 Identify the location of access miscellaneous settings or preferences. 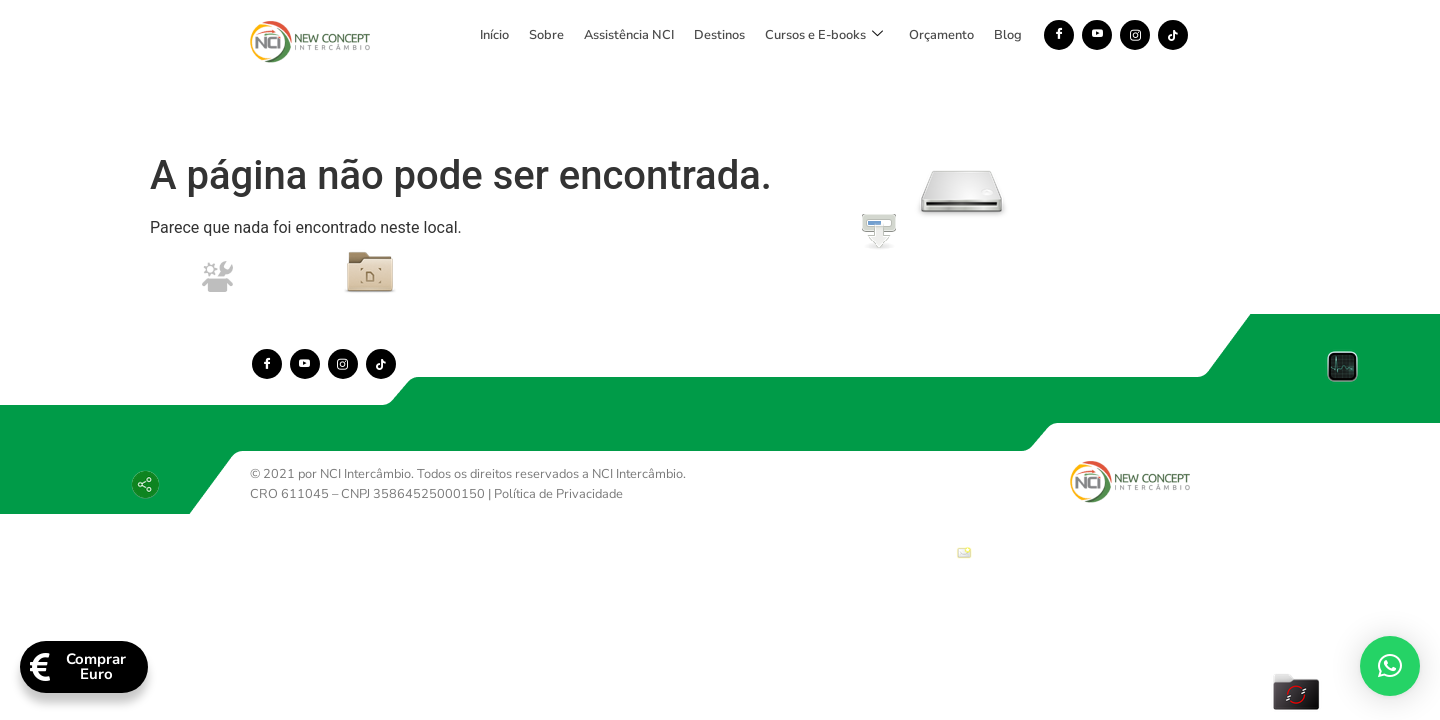
(217, 276).